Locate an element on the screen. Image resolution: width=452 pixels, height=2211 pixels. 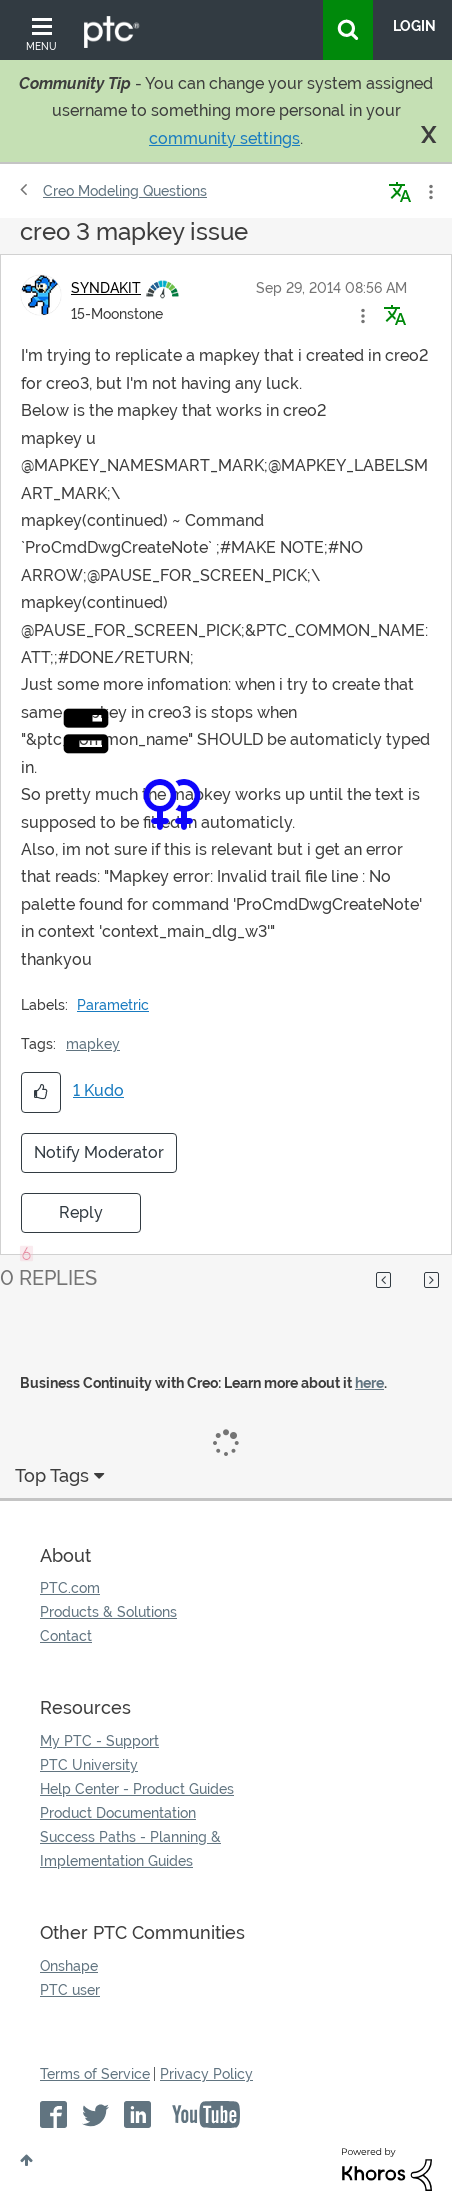
view task or download progress is located at coordinates (86, 731).